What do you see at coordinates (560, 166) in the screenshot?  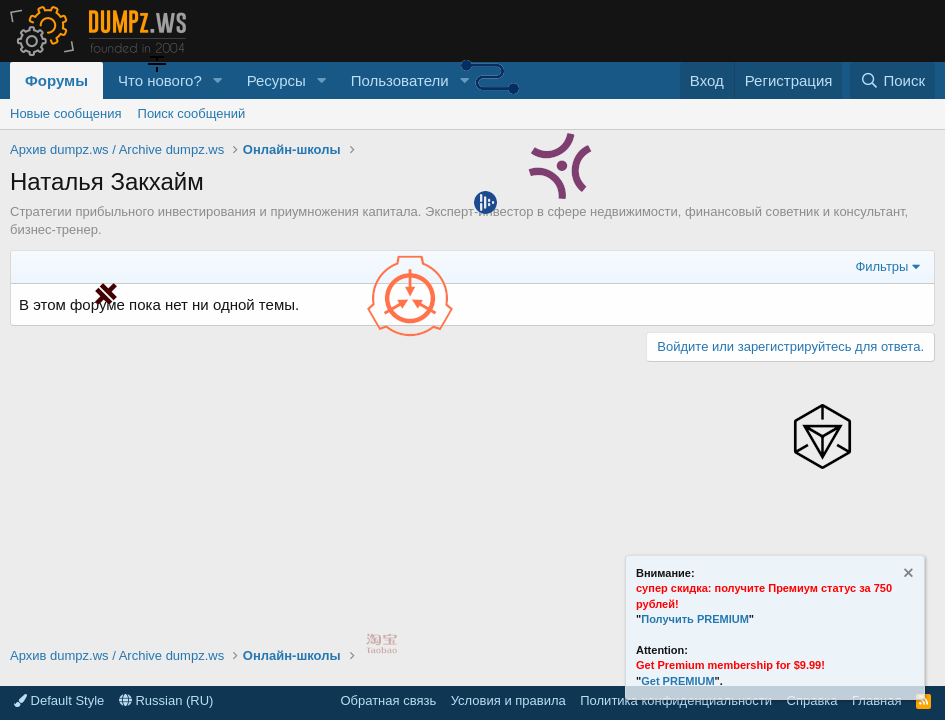 I see `open Launchpad app launcher` at bounding box center [560, 166].